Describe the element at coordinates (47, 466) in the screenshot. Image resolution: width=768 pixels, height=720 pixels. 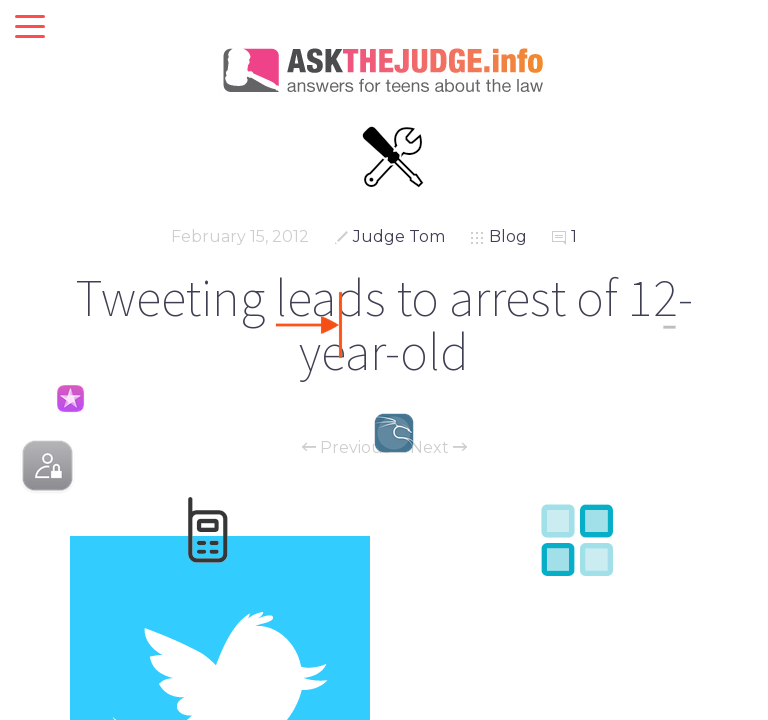
I see `manage network information service (NIS) user settings` at that location.